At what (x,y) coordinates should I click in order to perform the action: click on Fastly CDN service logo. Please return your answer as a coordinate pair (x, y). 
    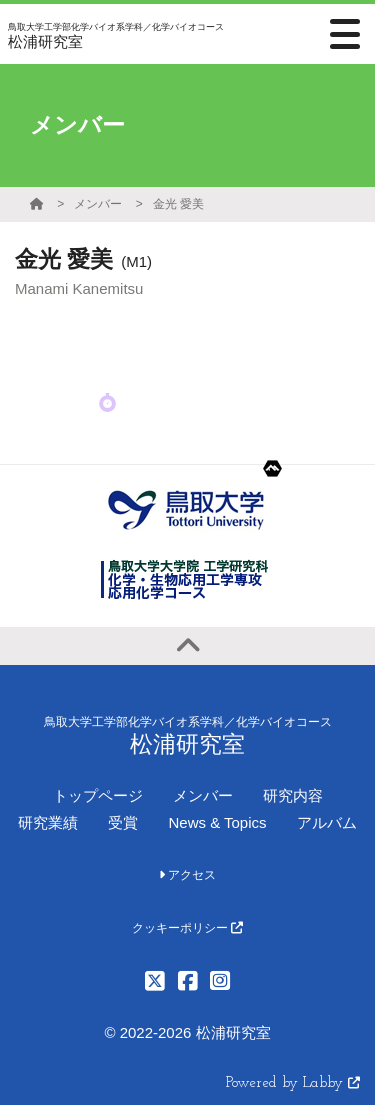
    Looking at the image, I should click on (107, 402).